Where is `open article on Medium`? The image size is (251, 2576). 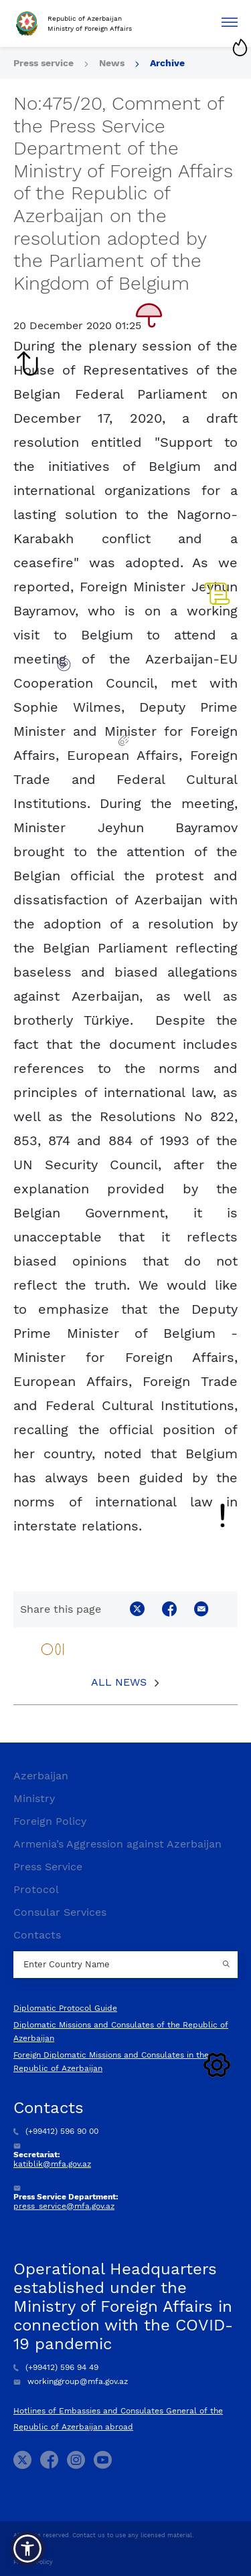 open article on Medium is located at coordinates (52, 1649).